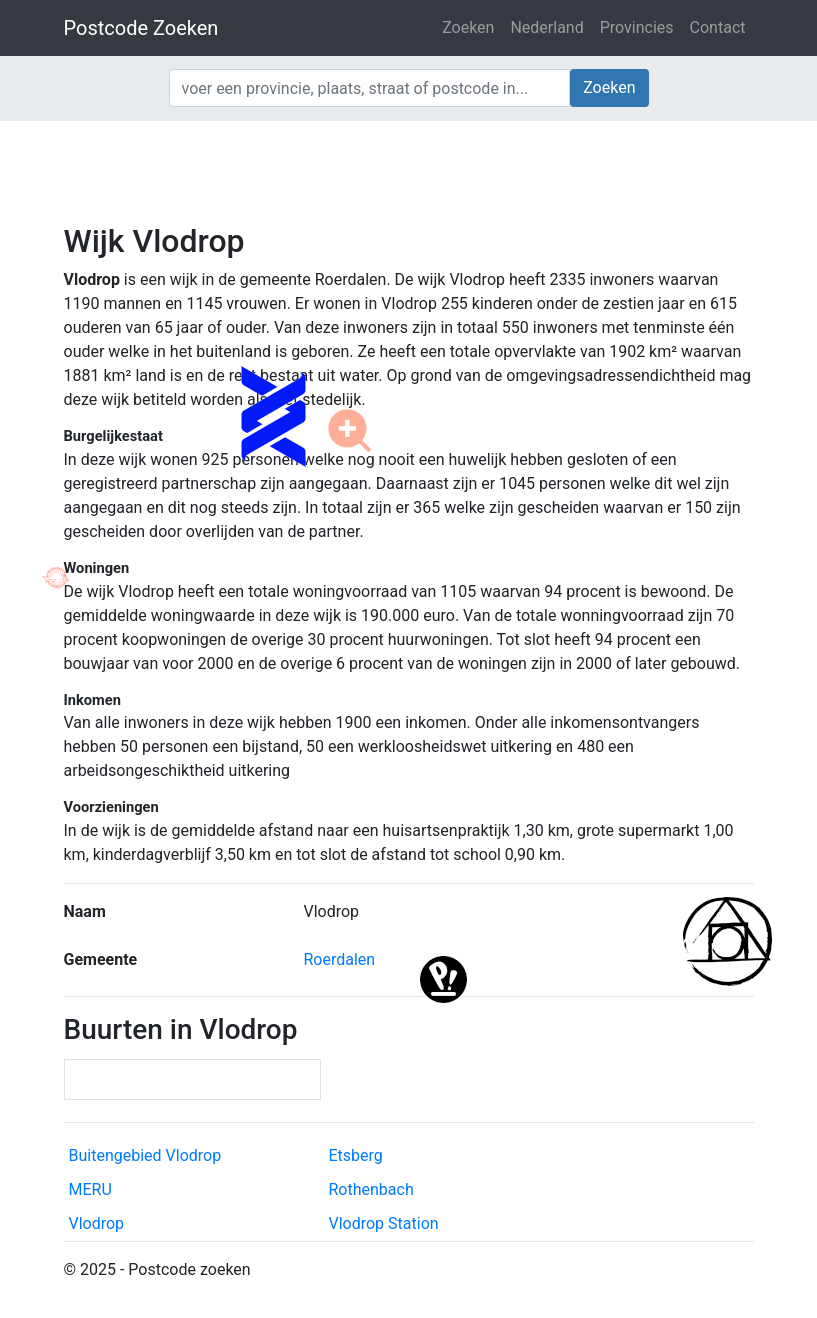 Image resolution: width=817 pixels, height=1318 pixels. I want to click on OpenBSD operating system logo, so click(55, 577).